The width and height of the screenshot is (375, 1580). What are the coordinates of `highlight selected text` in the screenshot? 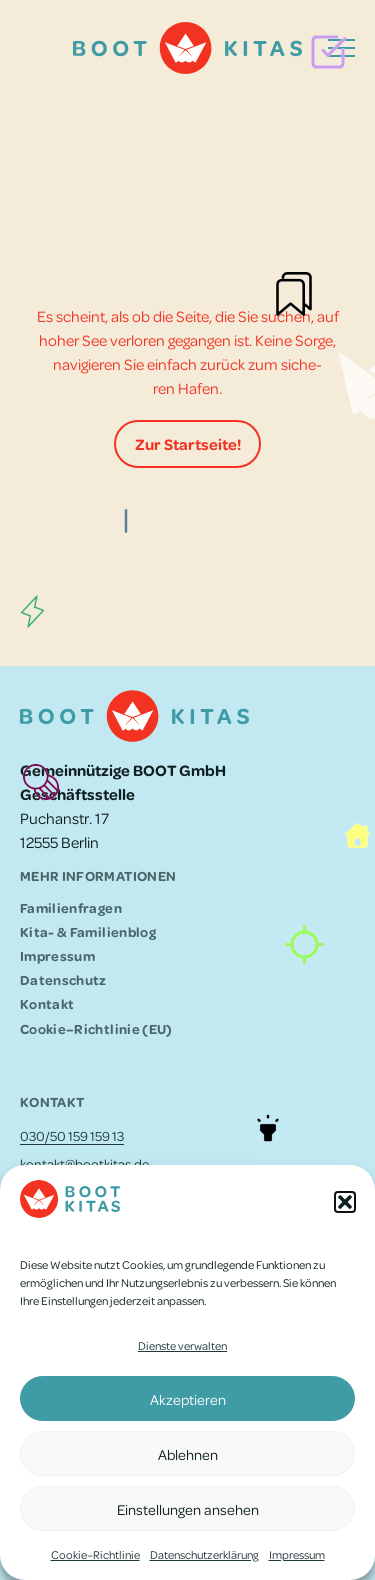 It's located at (268, 1128).